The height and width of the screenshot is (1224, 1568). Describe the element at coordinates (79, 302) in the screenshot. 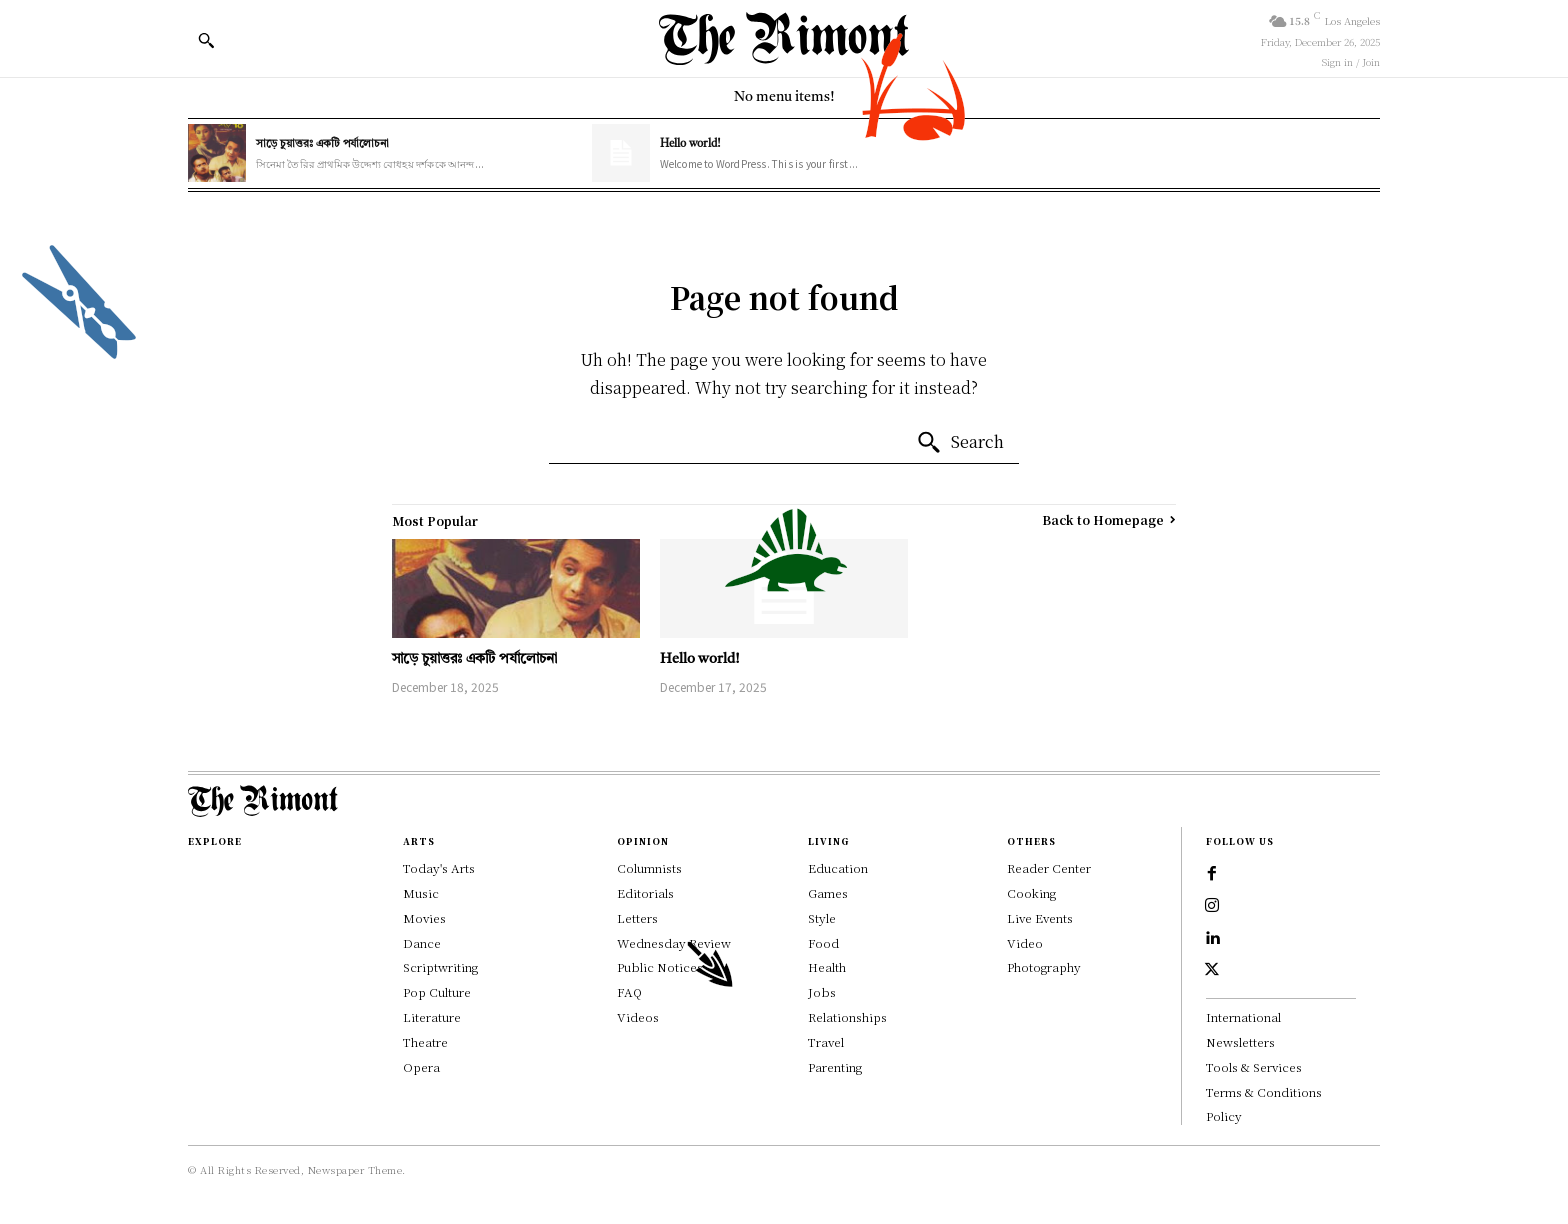

I see `pin or clip an item for later reference` at that location.